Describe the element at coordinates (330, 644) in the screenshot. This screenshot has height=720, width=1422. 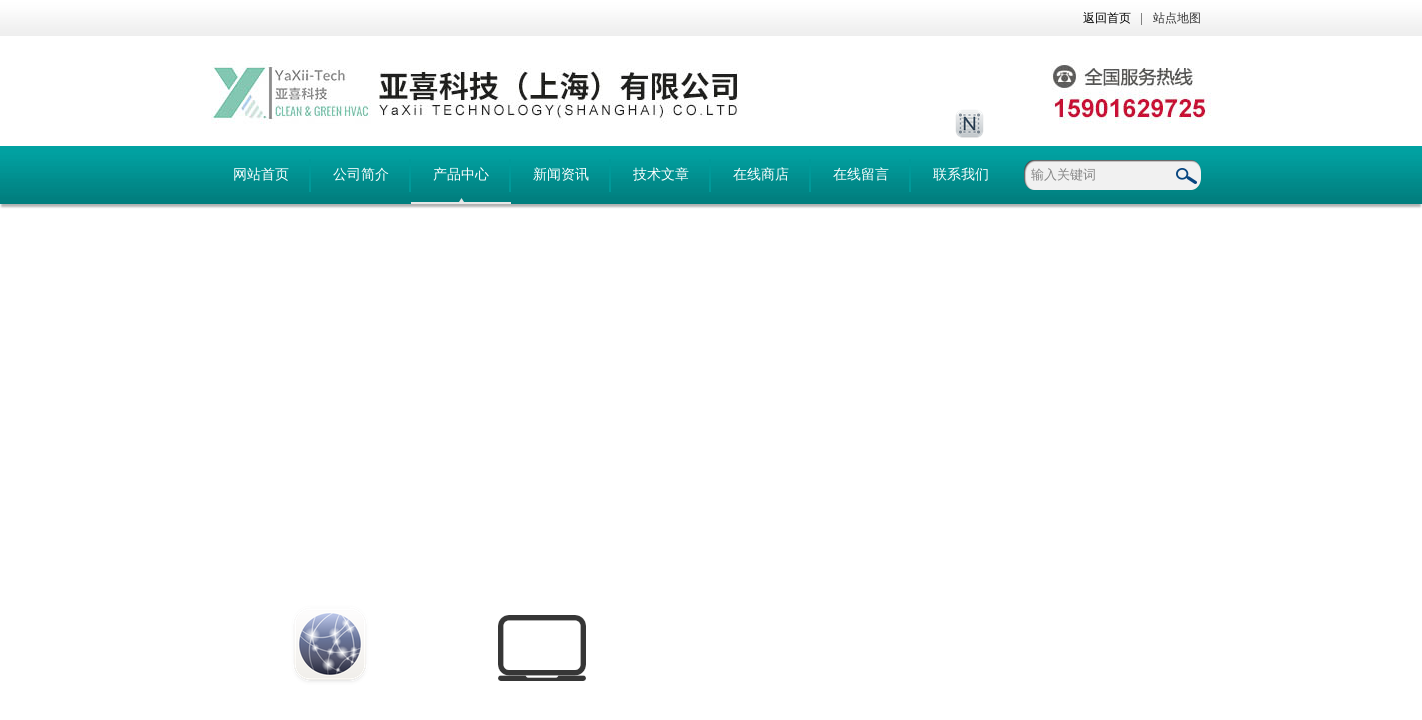
I see `access network file system or shared storage` at that location.